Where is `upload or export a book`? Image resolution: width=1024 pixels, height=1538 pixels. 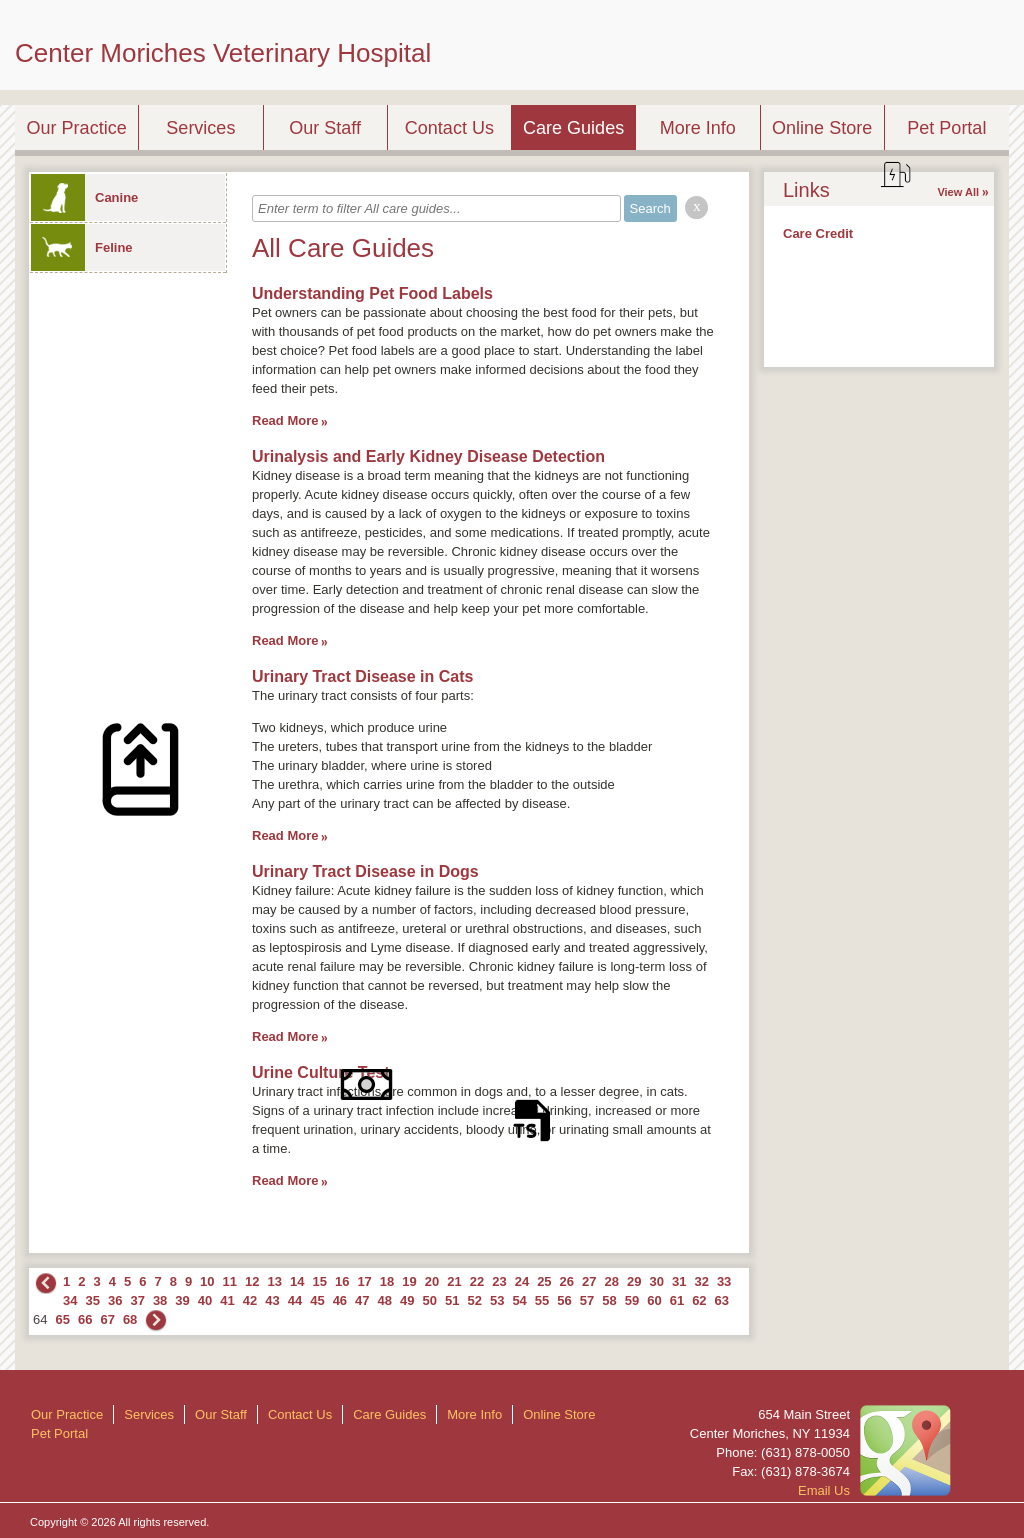
upload or export a book is located at coordinates (140, 769).